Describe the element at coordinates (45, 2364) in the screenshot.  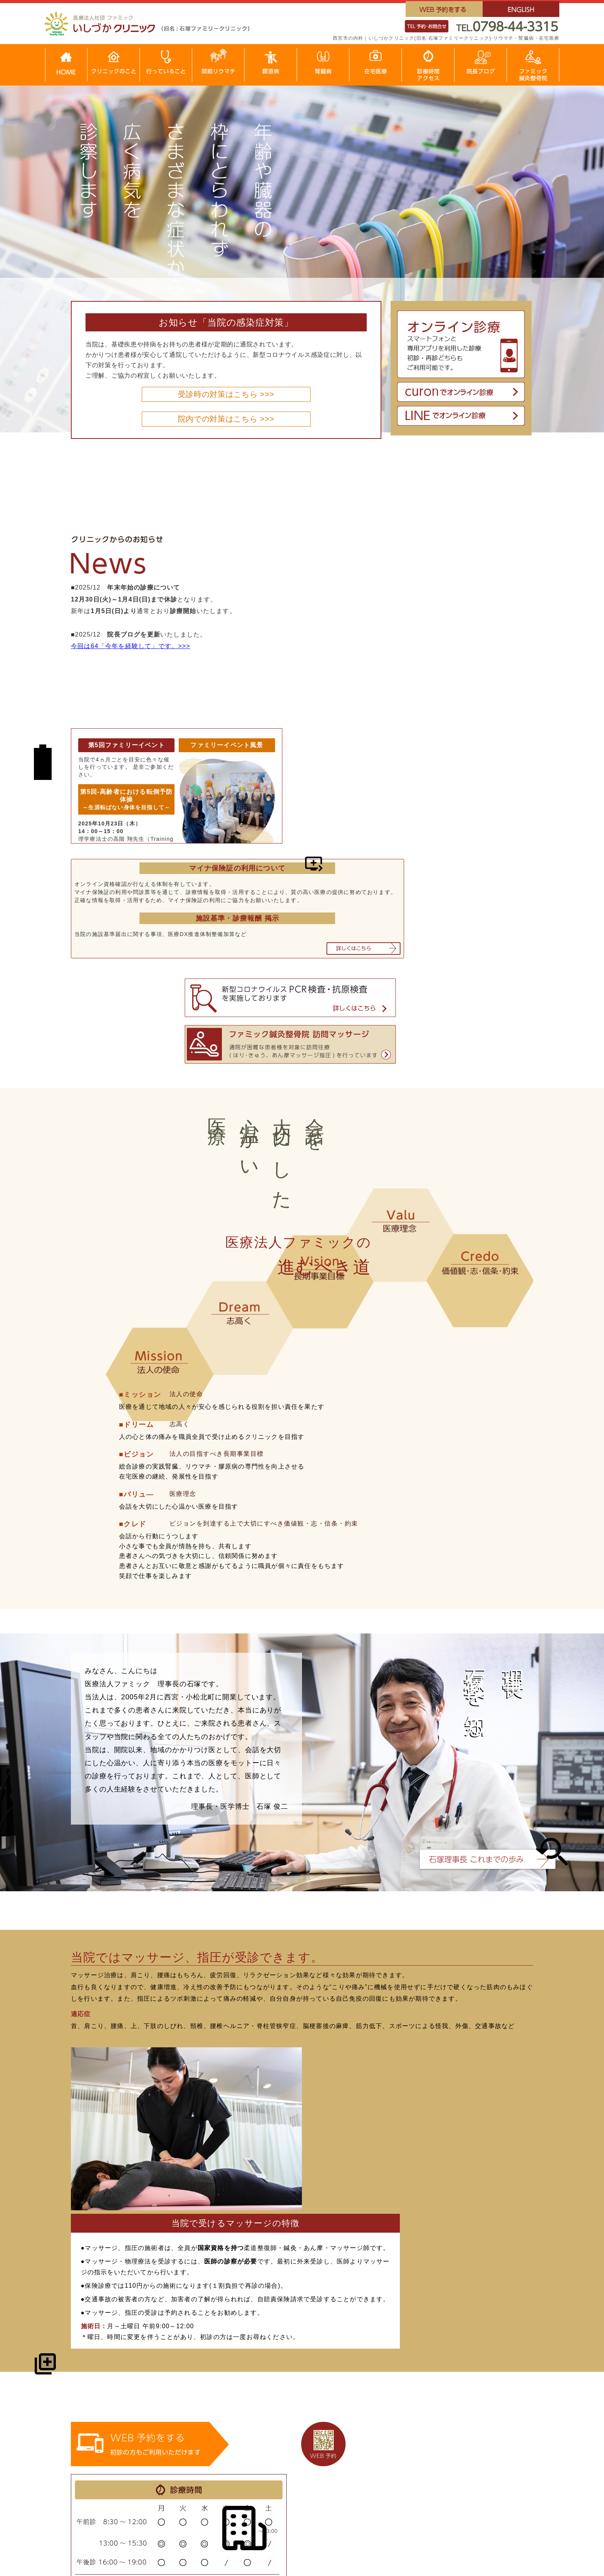
I see `add item to your library` at that location.